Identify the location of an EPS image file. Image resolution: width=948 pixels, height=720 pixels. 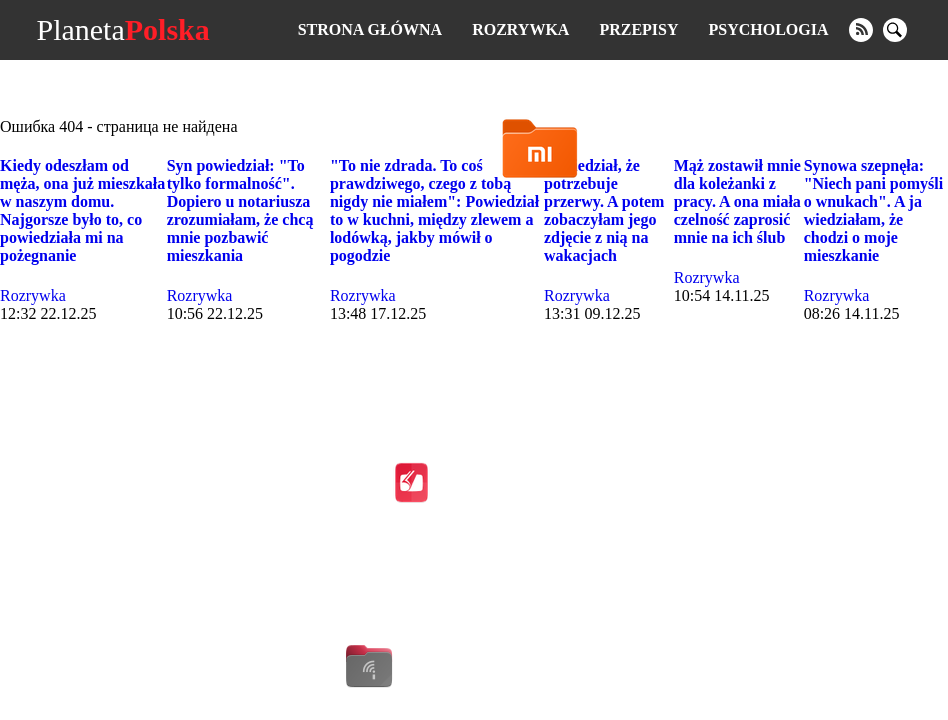
(411, 482).